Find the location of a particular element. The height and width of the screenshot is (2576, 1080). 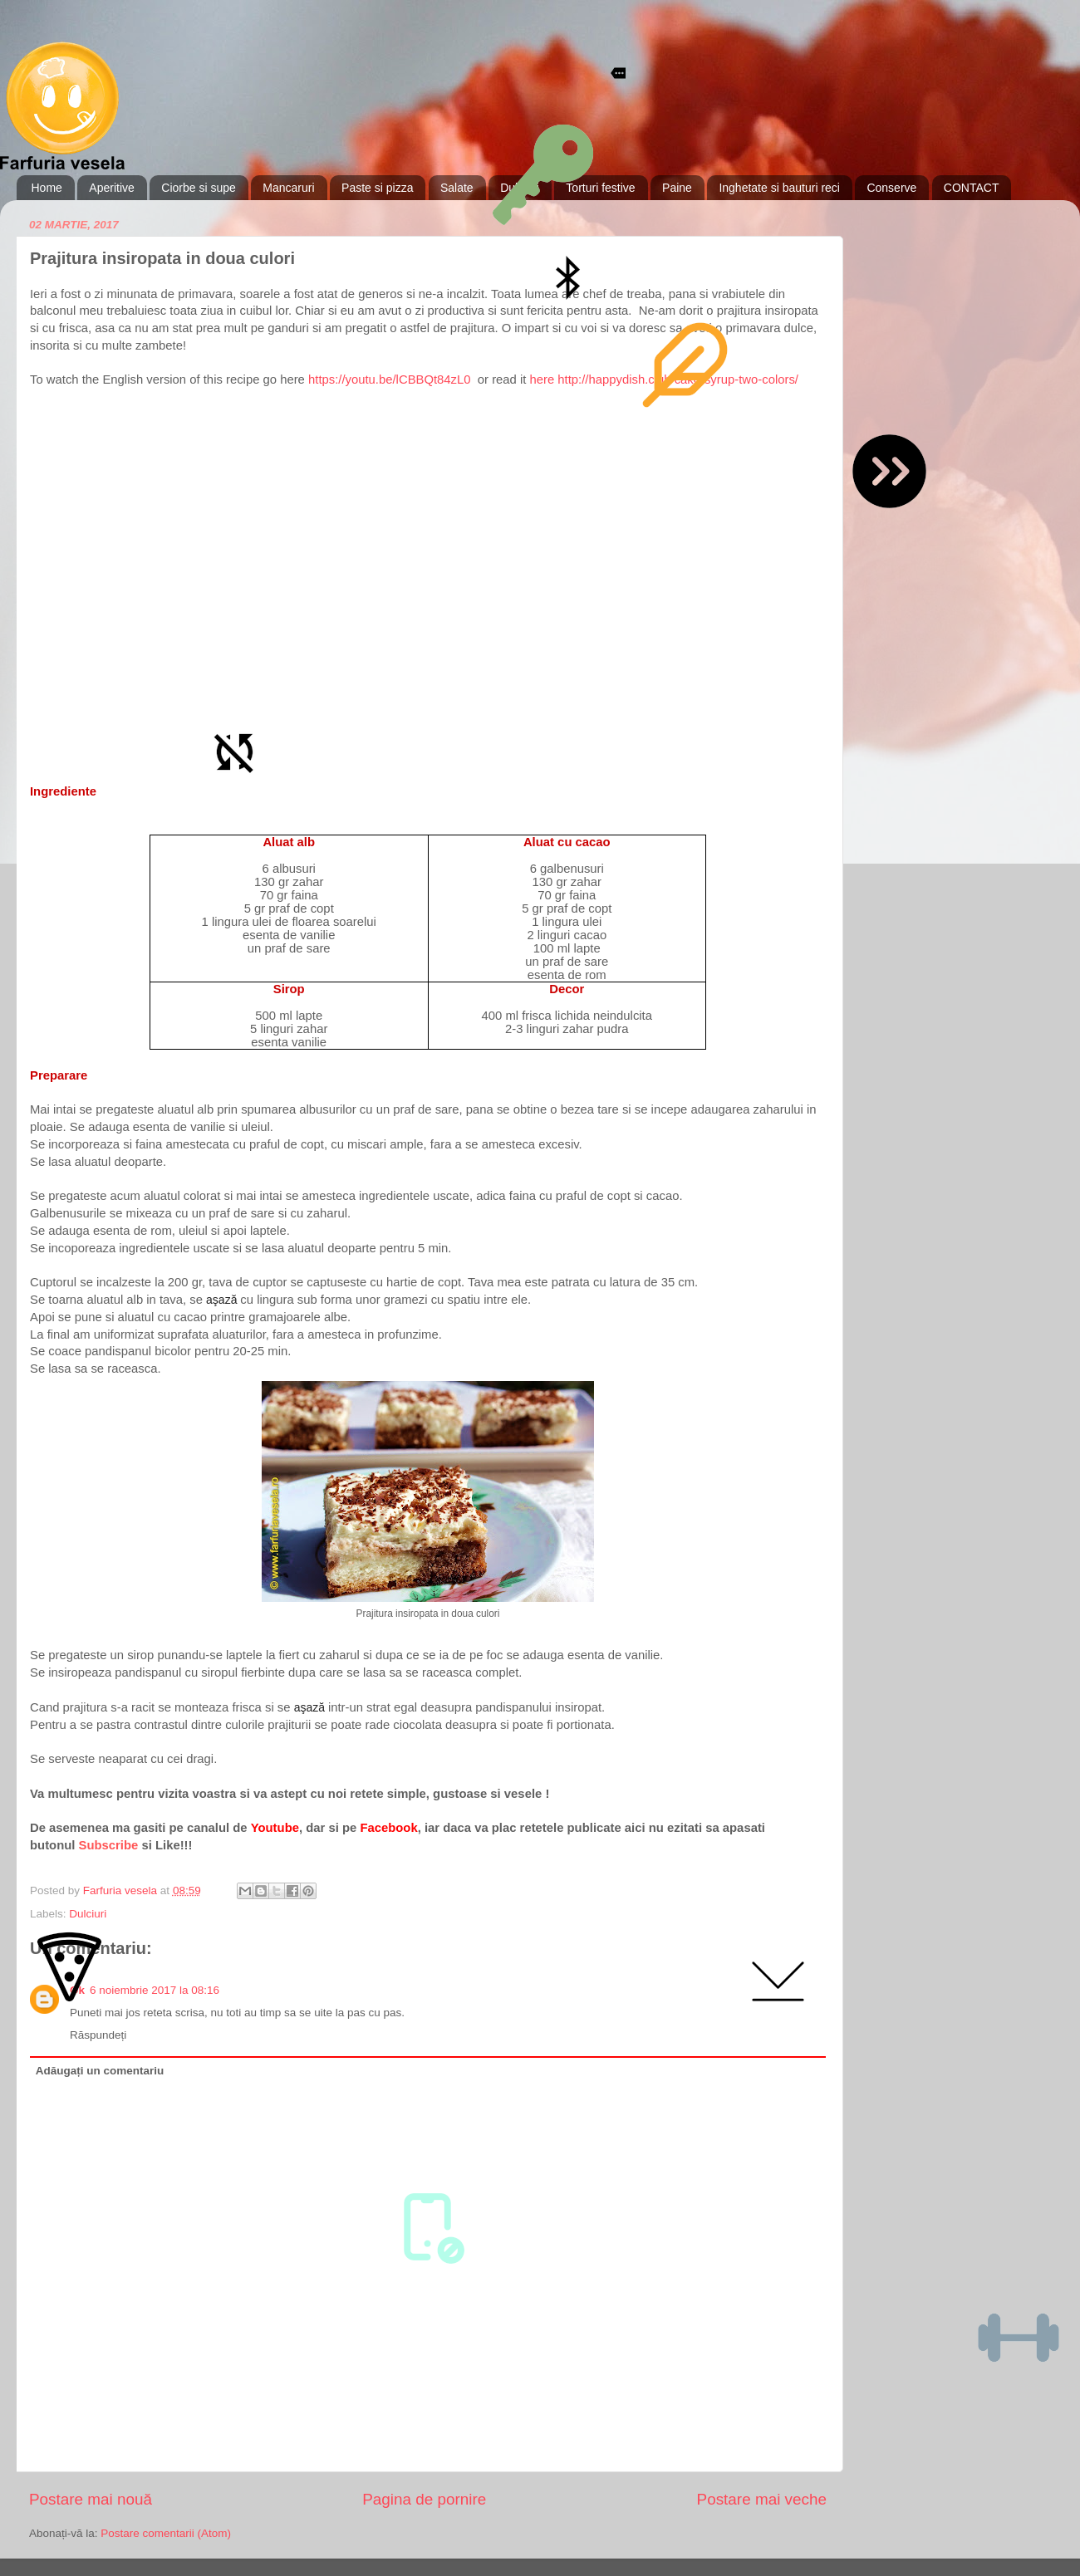

access workout or fitness features is located at coordinates (1019, 2338).